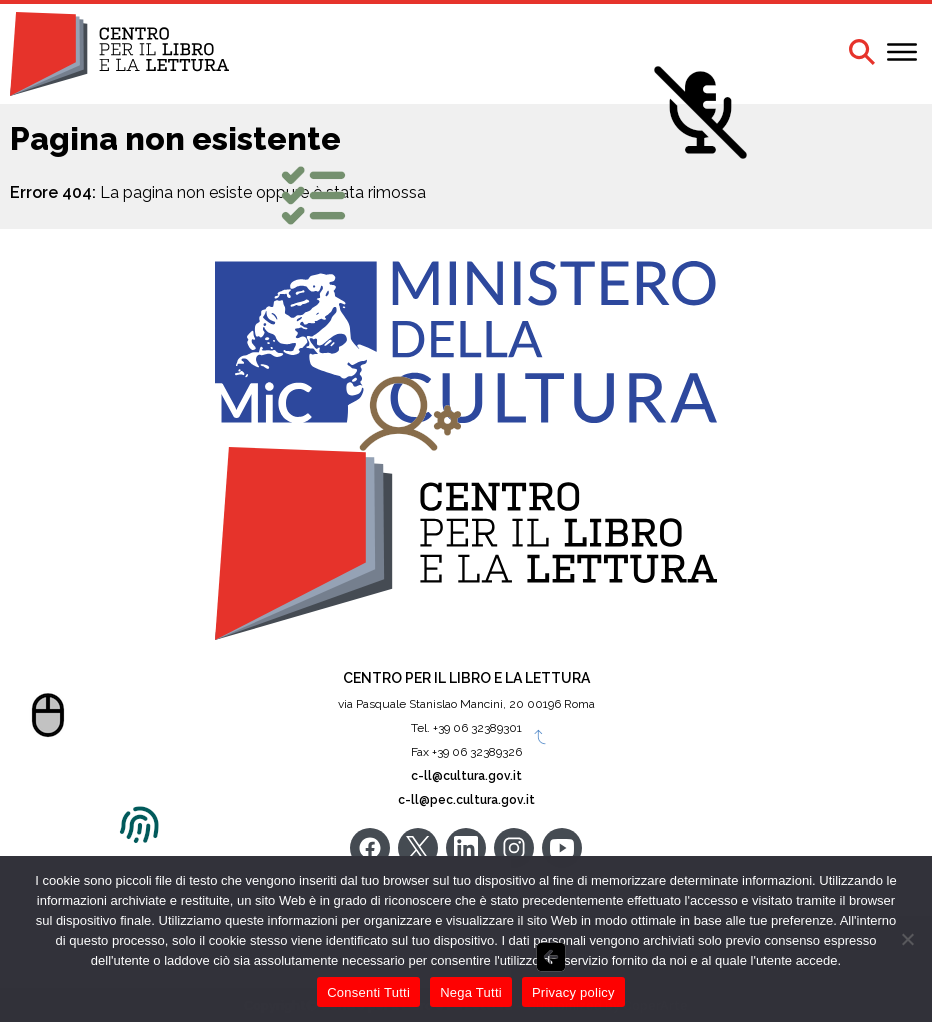 The height and width of the screenshot is (1022, 932). What do you see at coordinates (700, 112) in the screenshot?
I see `mute your microphone` at bounding box center [700, 112].